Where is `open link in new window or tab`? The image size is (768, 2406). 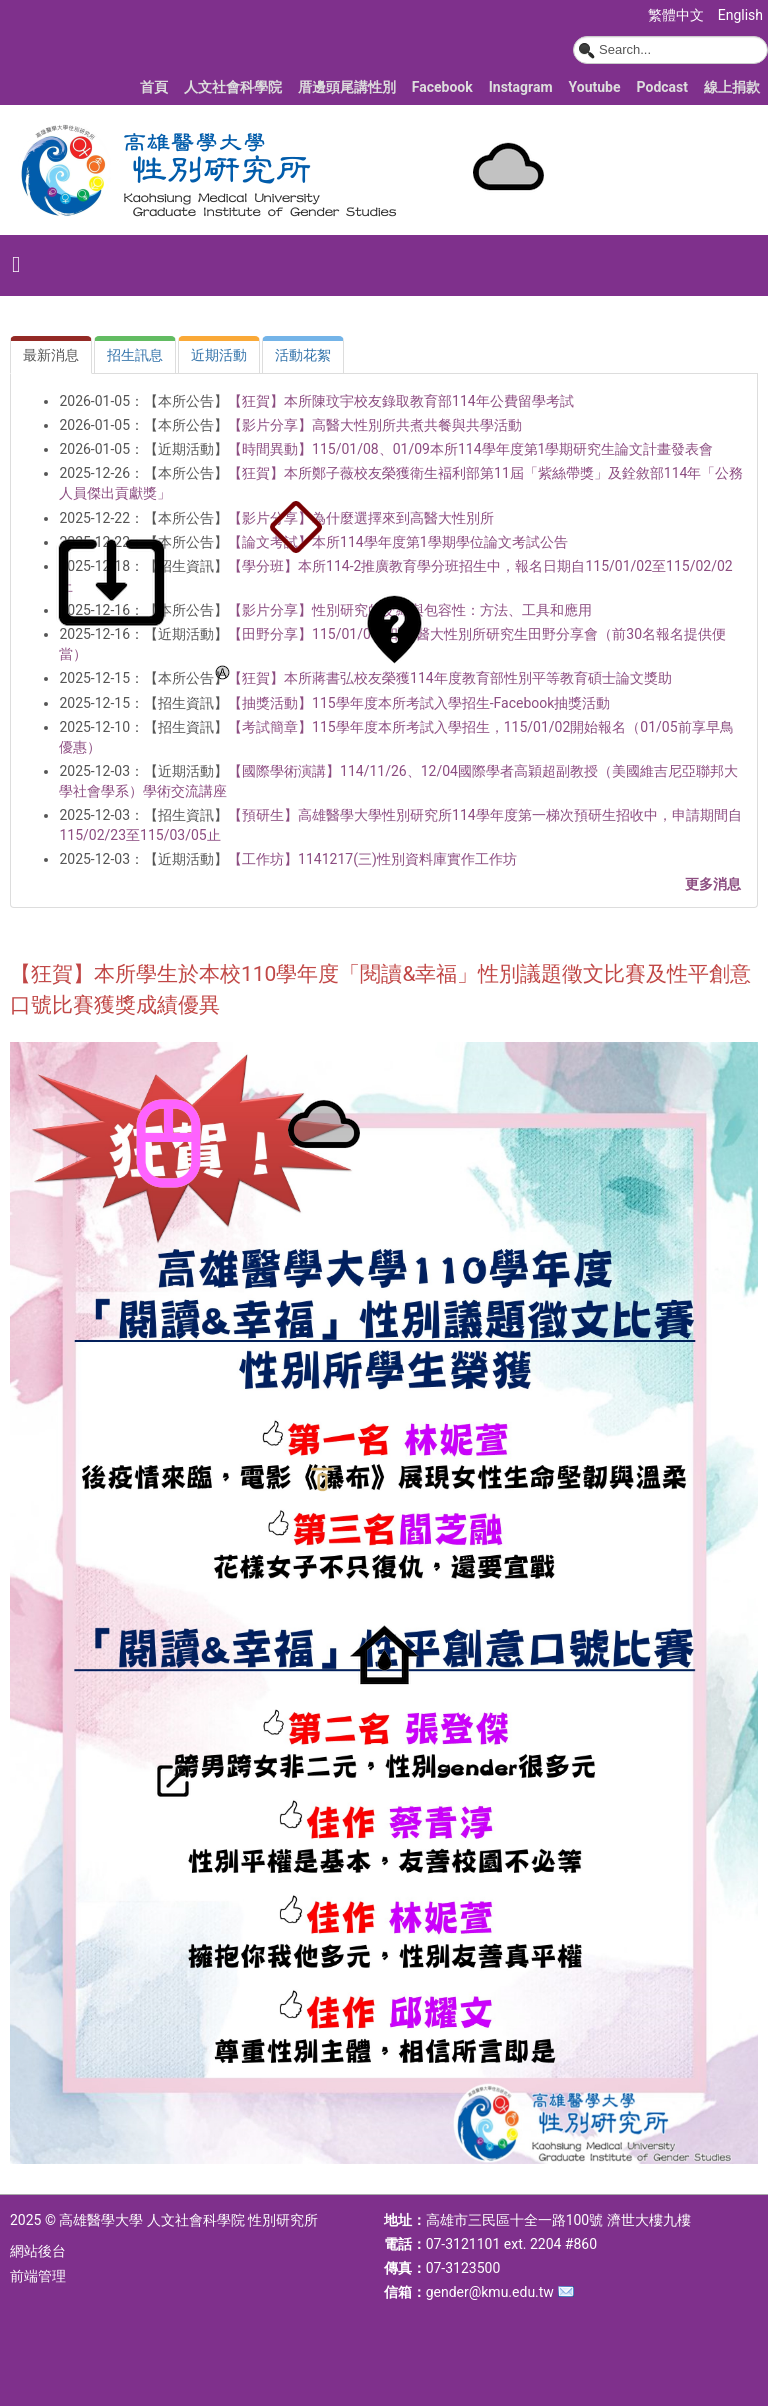 open link in new window or tab is located at coordinates (173, 1781).